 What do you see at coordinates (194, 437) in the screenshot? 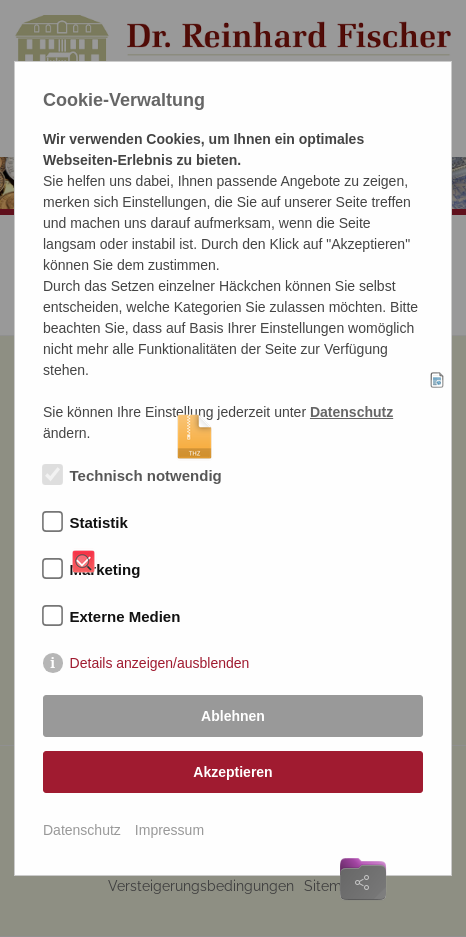
I see `a compressed THZ archive file` at bounding box center [194, 437].